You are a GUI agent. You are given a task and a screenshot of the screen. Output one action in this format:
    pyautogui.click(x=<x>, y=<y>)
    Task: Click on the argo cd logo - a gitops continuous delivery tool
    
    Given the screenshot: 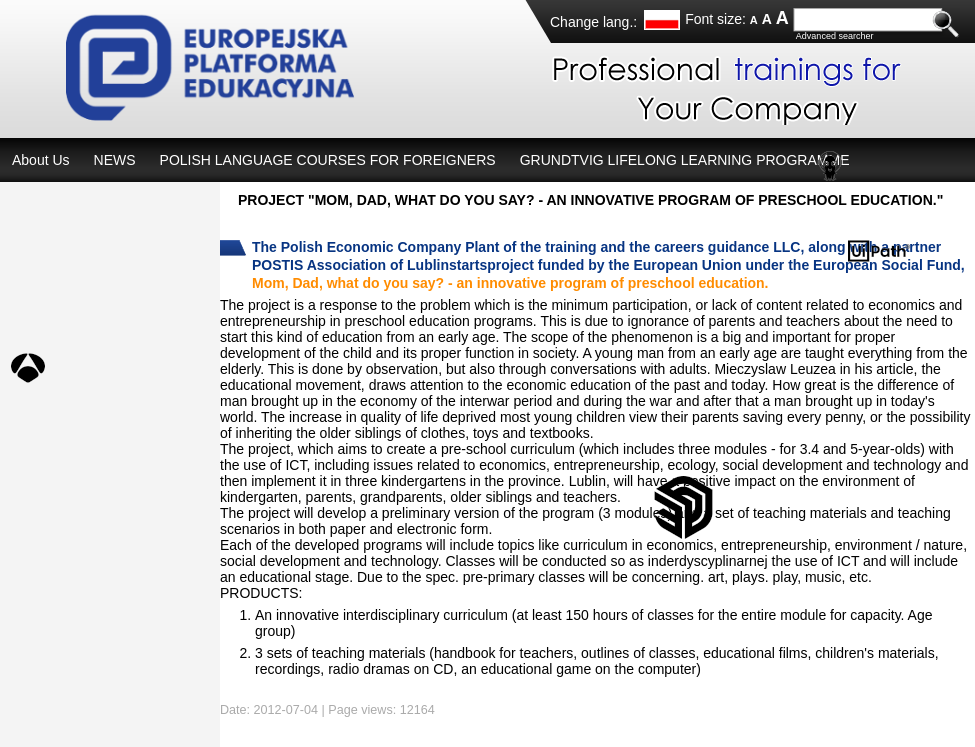 What is the action you would take?
    pyautogui.click(x=830, y=166)
    